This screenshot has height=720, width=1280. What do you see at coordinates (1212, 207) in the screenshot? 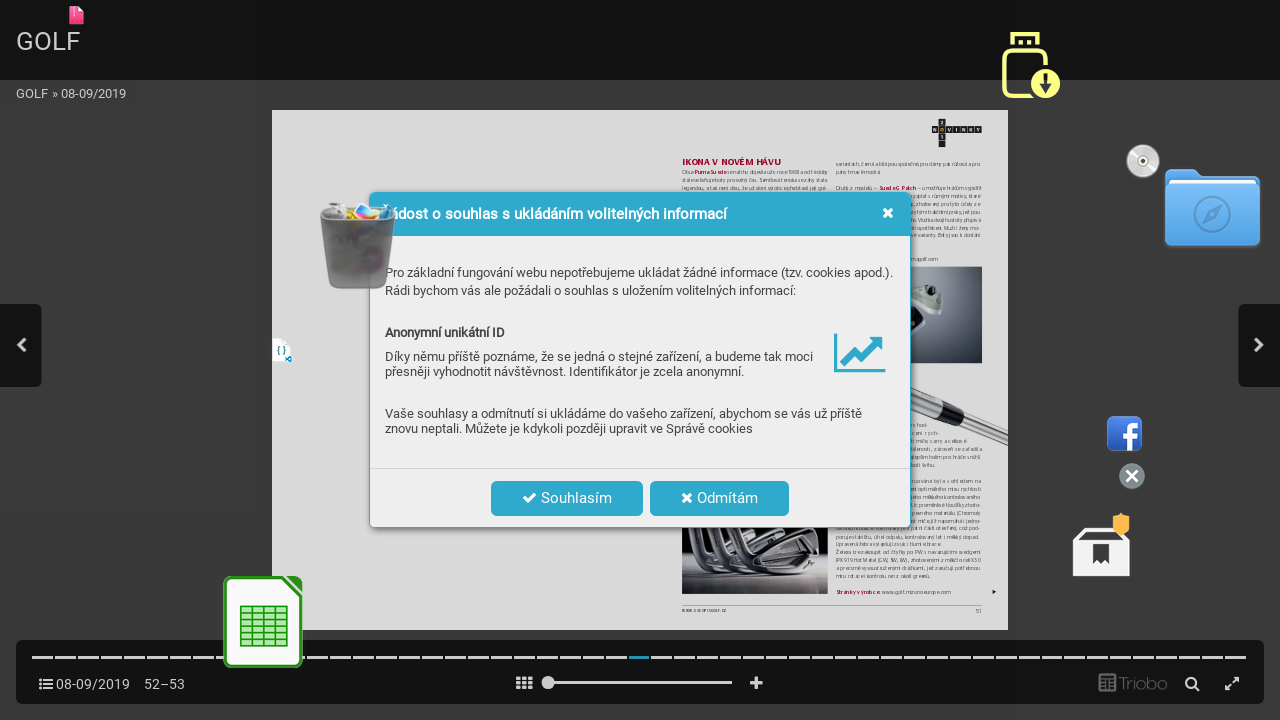
I see `open web browser bookmarks folder` at bounding box center [1212, 207].